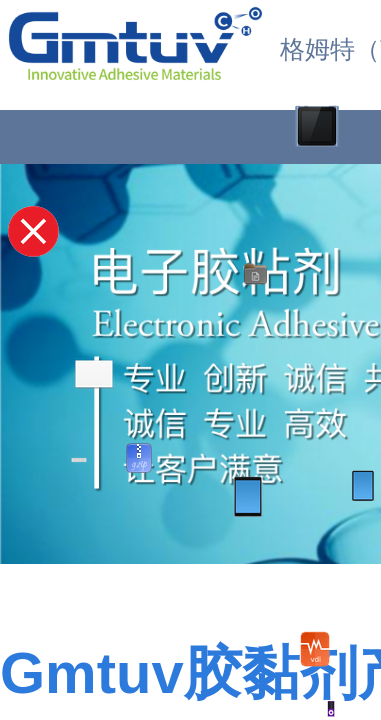  I want to click on virtualbox virtual disk image file, so click(315, 649).